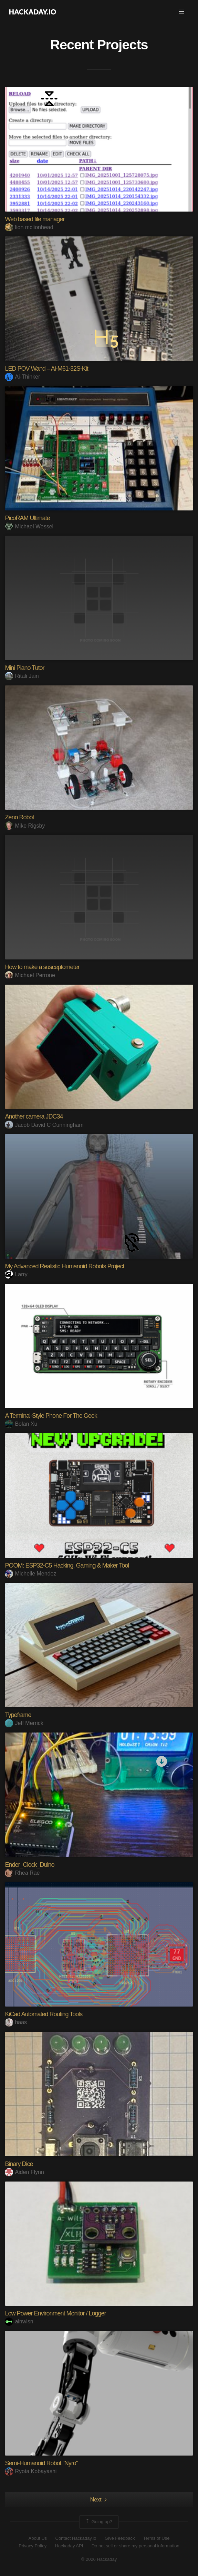  Describe the element at coordinates (161, 1761) in the screenshot. I see `download a file or content` at that location.